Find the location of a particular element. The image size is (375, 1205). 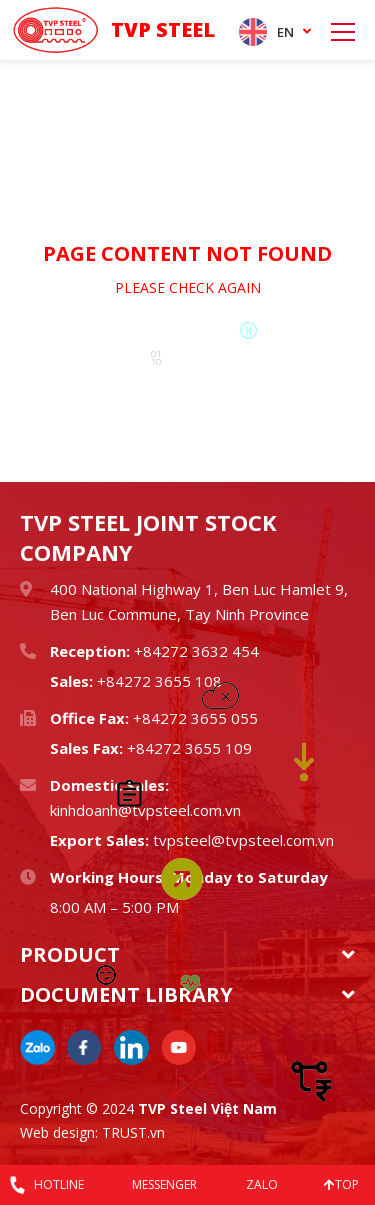

open link in new tab or window is located at coordinates (182, 879).